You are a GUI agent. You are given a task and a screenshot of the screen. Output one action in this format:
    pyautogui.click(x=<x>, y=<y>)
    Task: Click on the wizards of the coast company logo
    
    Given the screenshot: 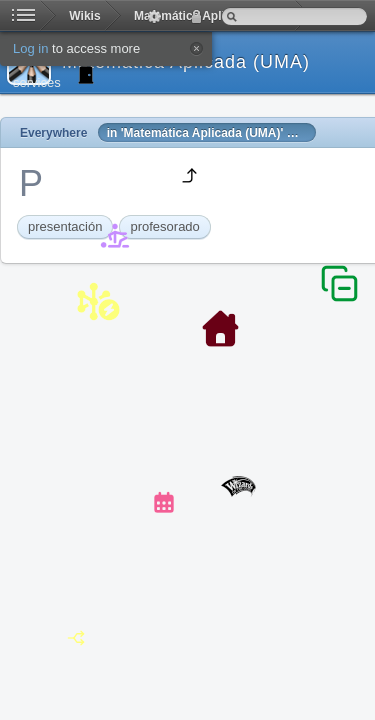 What is the action you would take?
    pyautogui.click(x=238, y=486)
    